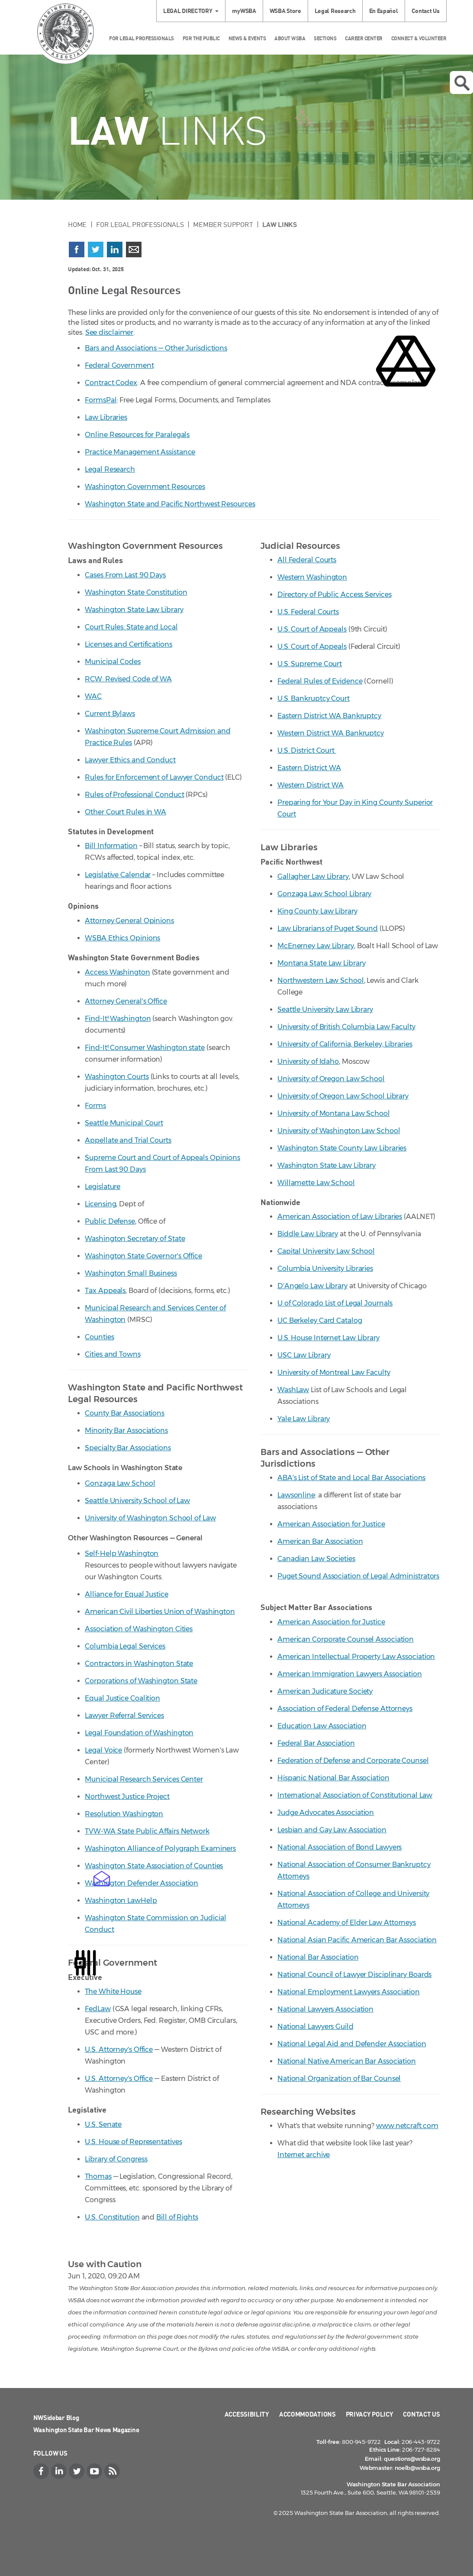  What do you see at coordinates (86, 1963) in the screenshot?
I see `indicates a prison or correctional facility location` at bounding box center [86, 1963].